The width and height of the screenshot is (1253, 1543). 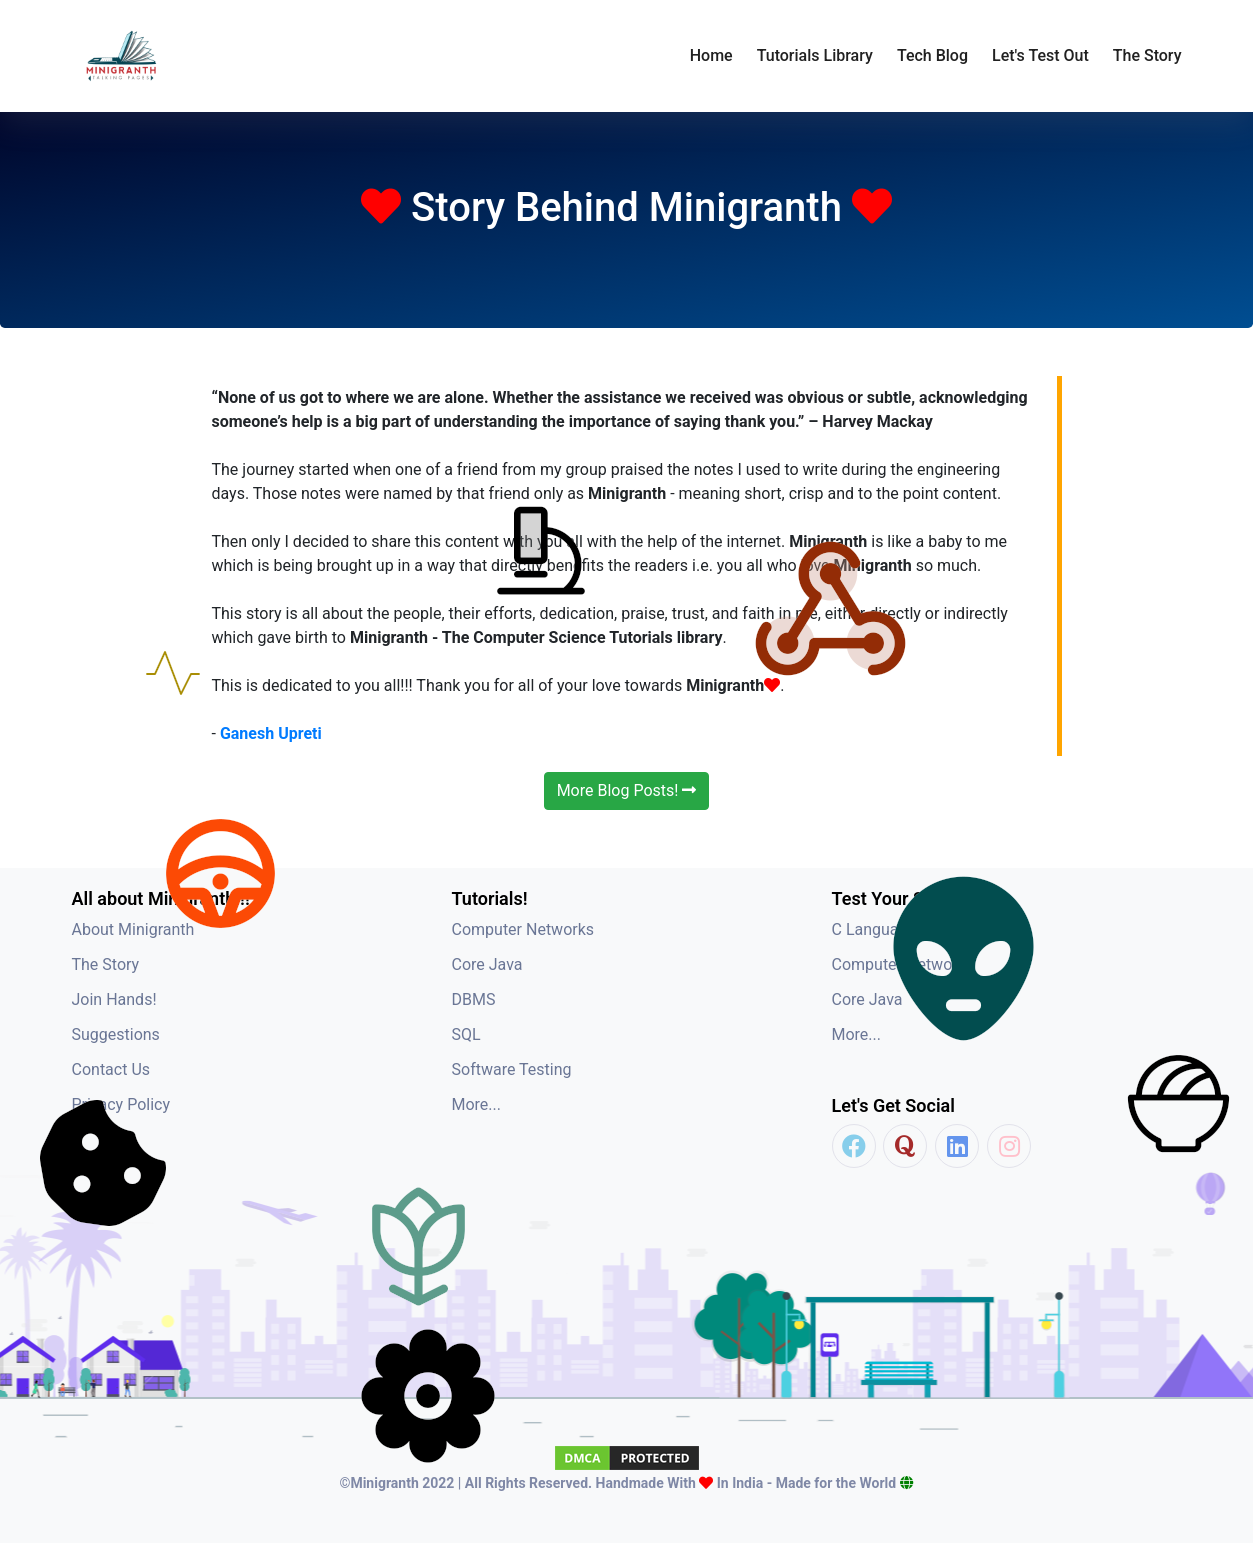 I want to click on view food or meal options, so click(x=1178, y=1105).